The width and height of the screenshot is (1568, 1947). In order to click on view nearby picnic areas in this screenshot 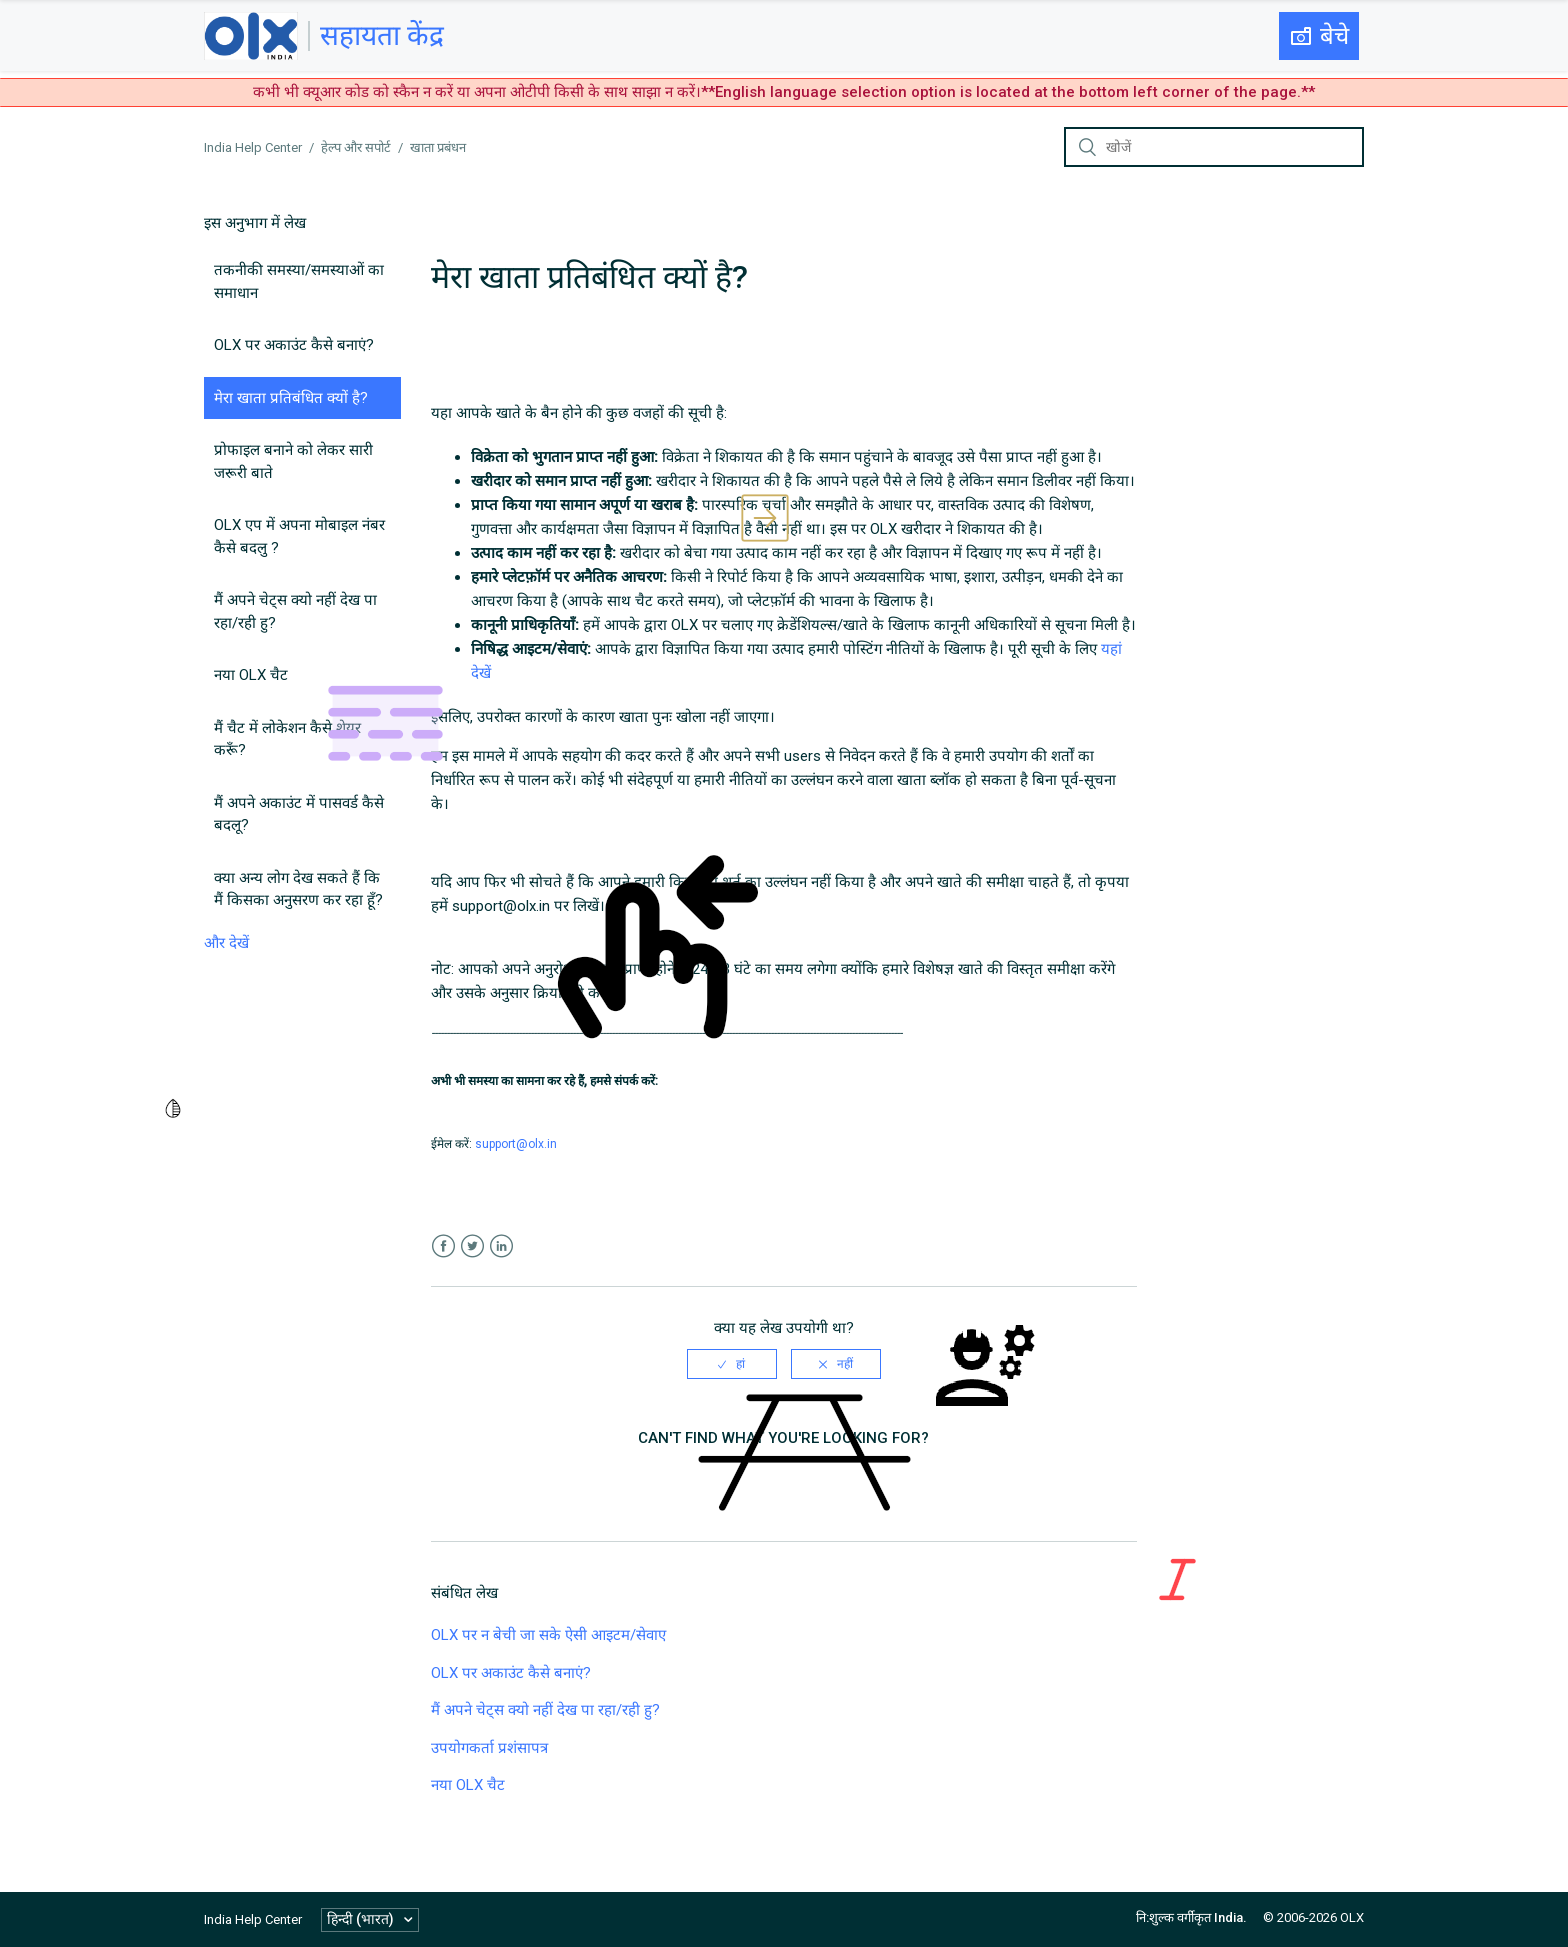, I will do `click(804, 1452)`.